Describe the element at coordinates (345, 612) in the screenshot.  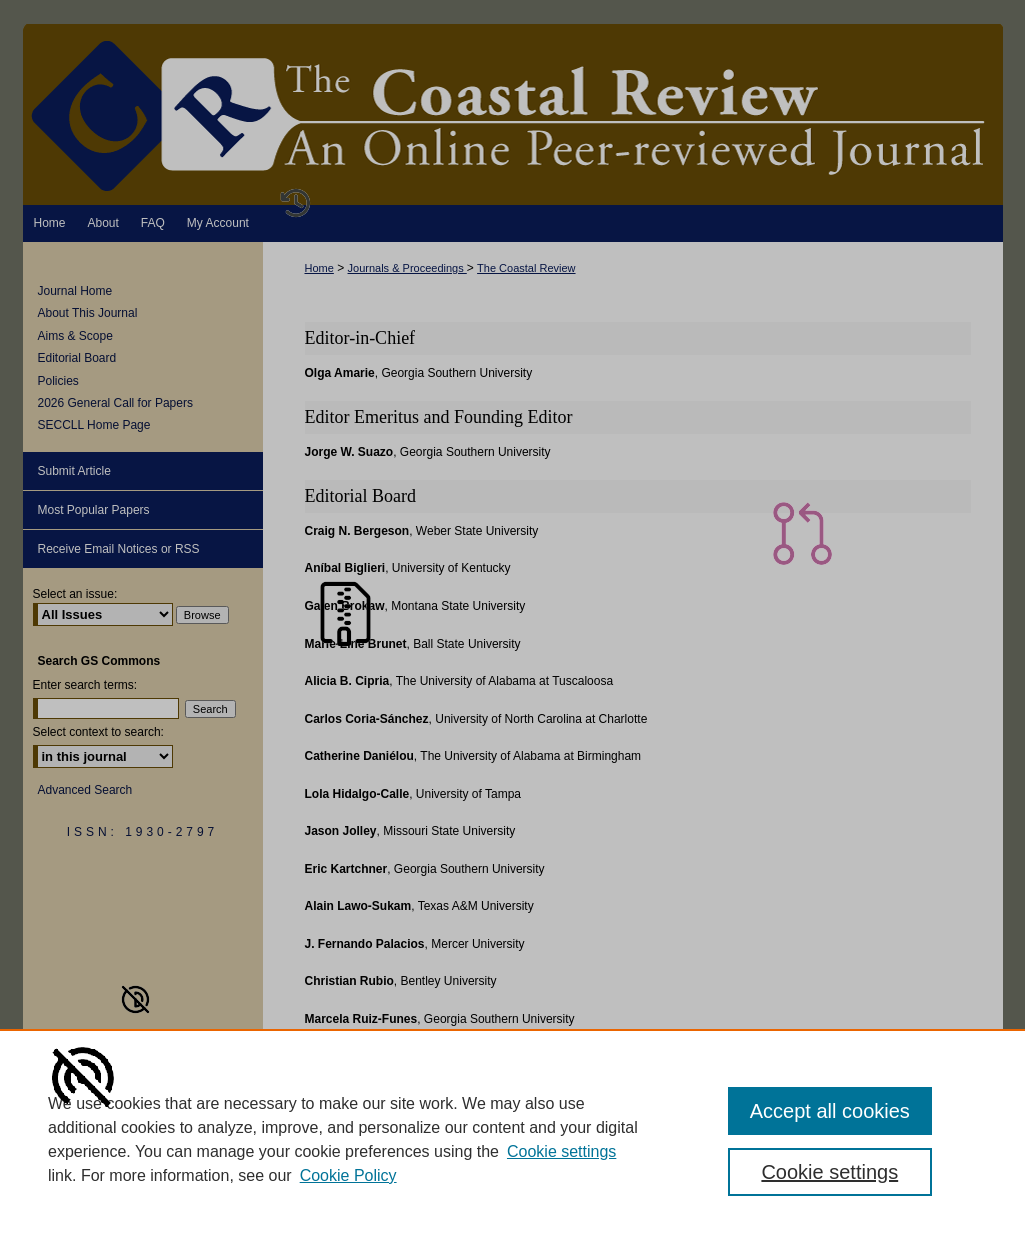
I see `view or open a compressed zip file` at that location.